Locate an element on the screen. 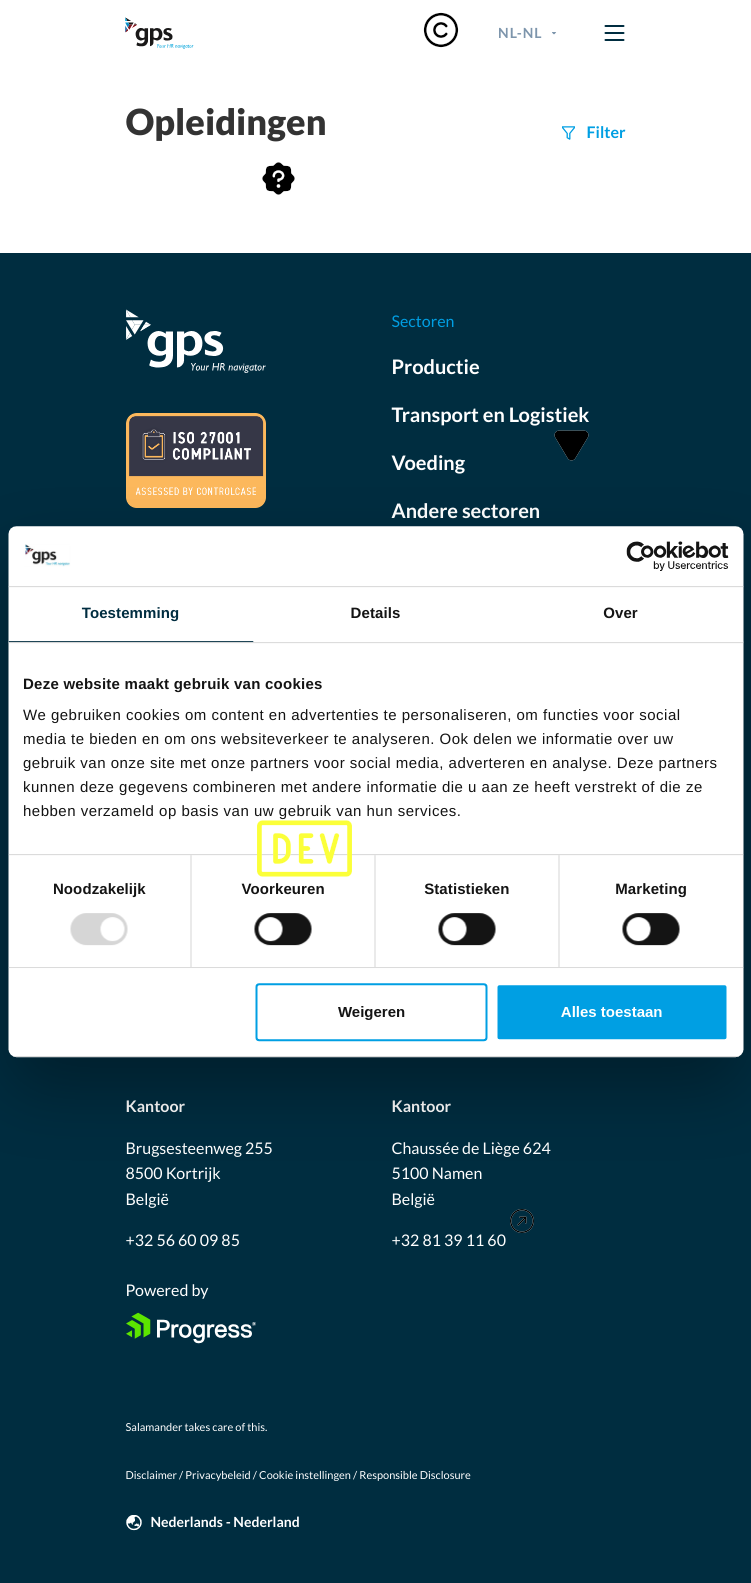 The height and width of the screenshot is (1583, 751). open link in new tab or window is located at coordinates (522, 1221).